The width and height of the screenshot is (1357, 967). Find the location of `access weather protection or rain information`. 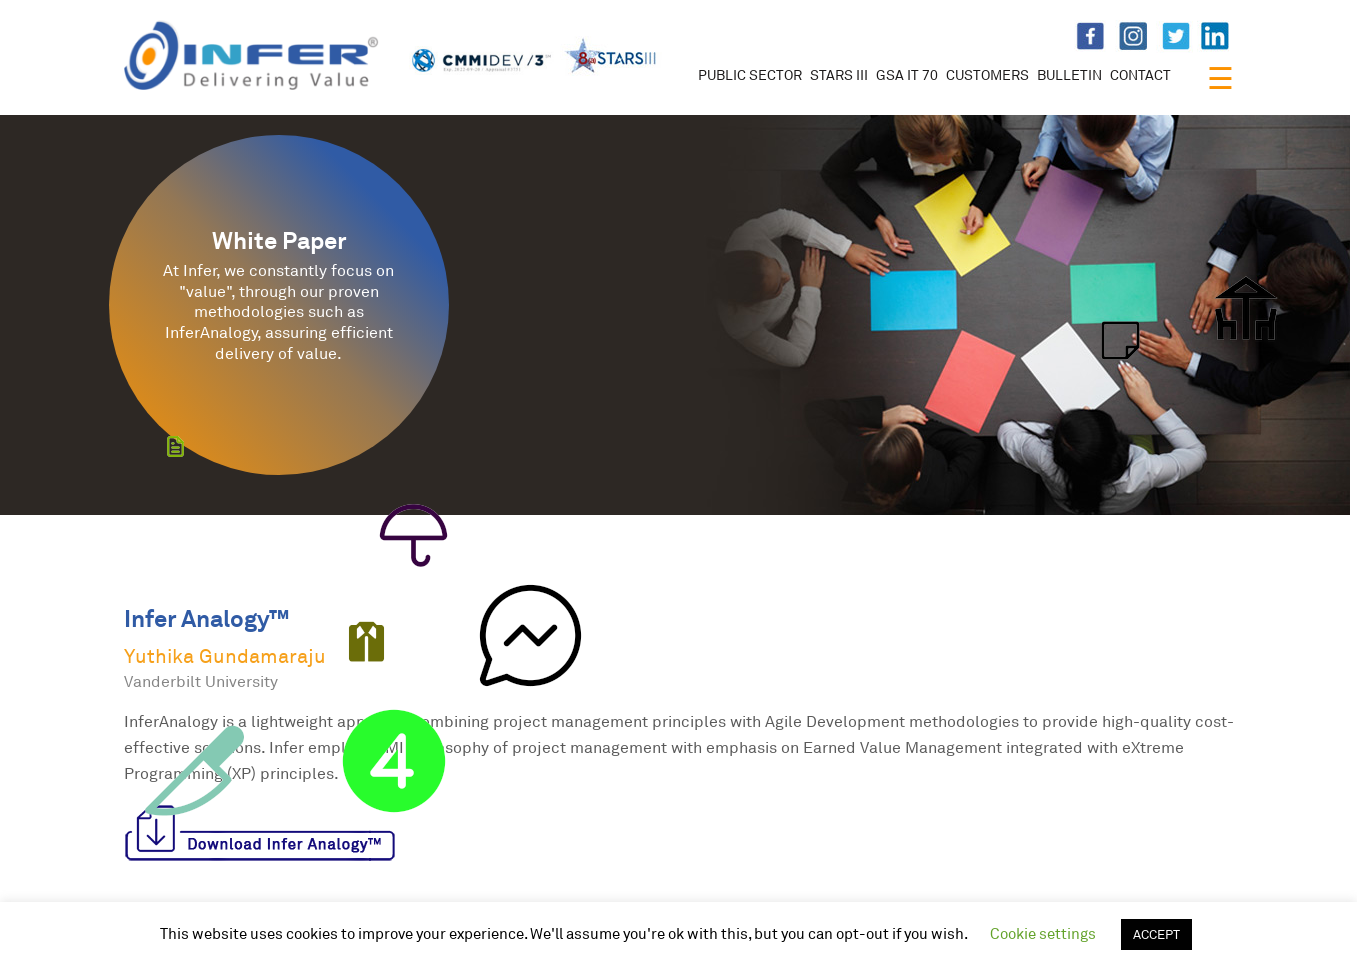

access weather protection or rain information is located at coordinates (413, 535).